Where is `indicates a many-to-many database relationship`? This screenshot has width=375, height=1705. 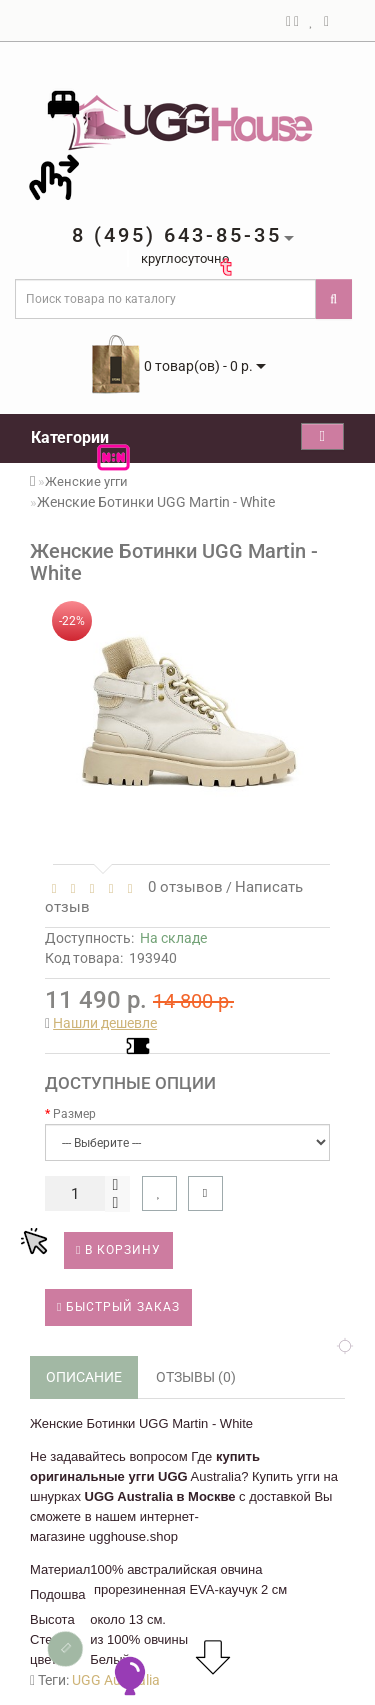 indicates a many-to-many database relationship is located at coordinates (113, 457).